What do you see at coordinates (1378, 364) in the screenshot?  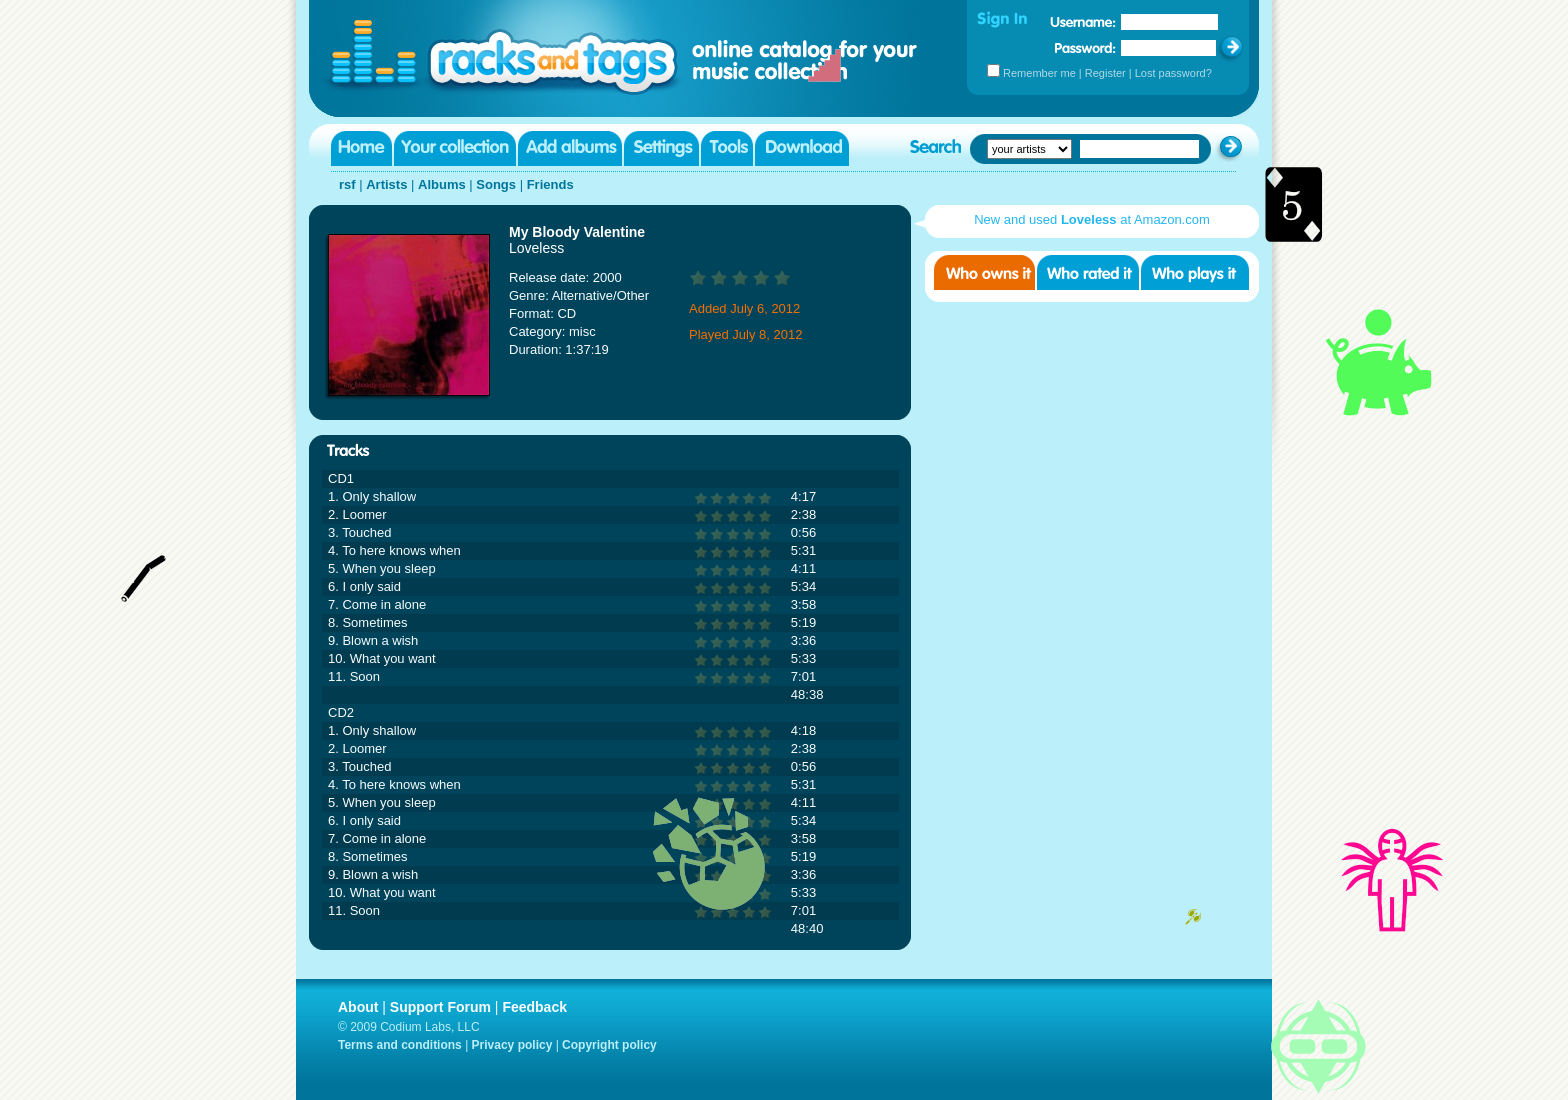 I see `access savings or budget features` at bounding box center [1378, 364].